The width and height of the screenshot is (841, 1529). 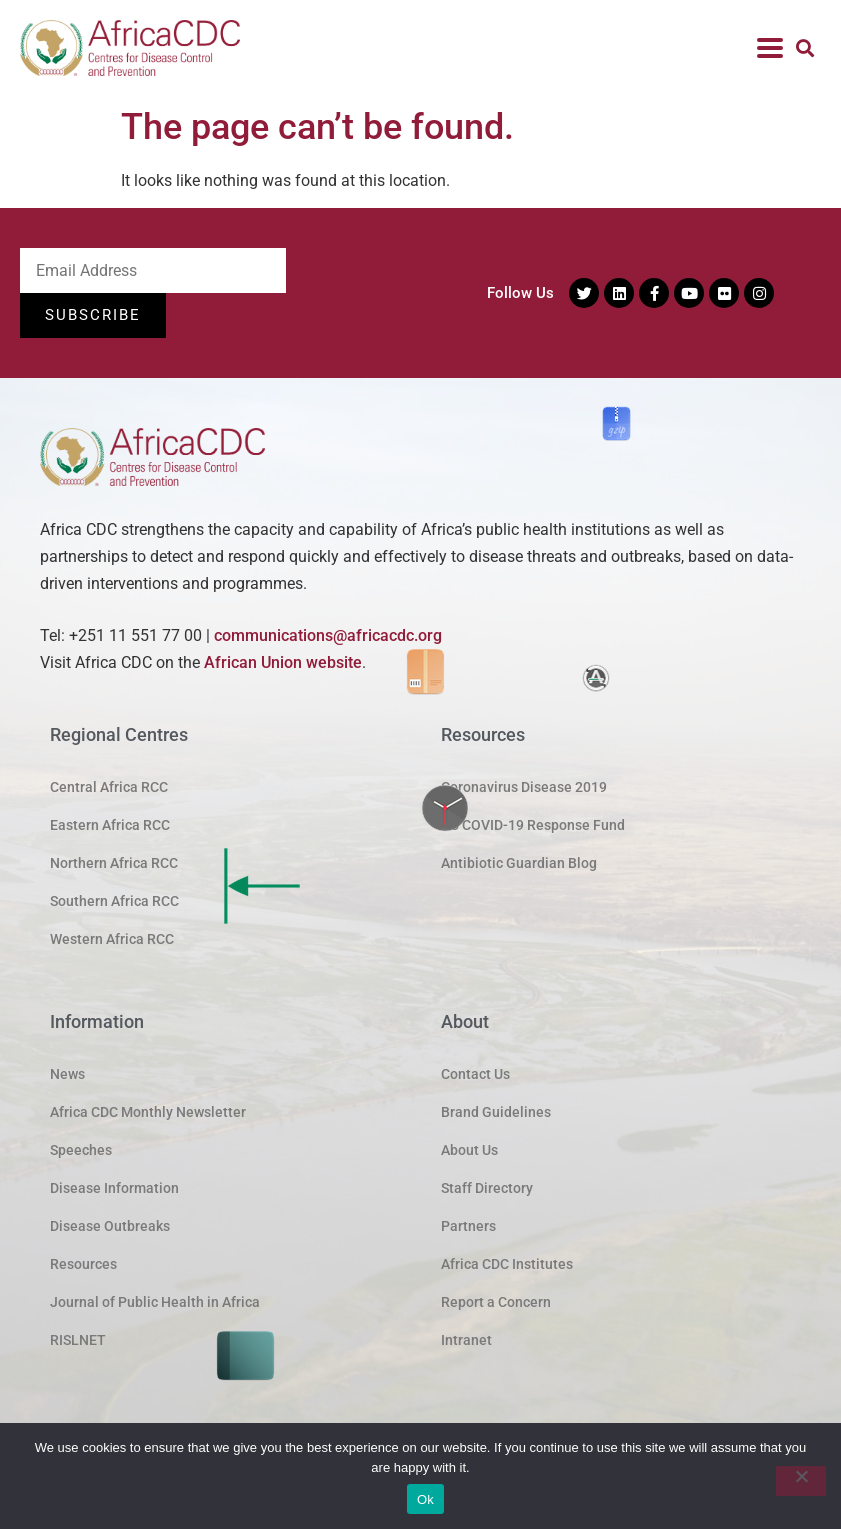 What do you see at coordinates (425, 671) in the screenshot?
I see `compressed or archived file type indicator` at bounding box center [425, 671].